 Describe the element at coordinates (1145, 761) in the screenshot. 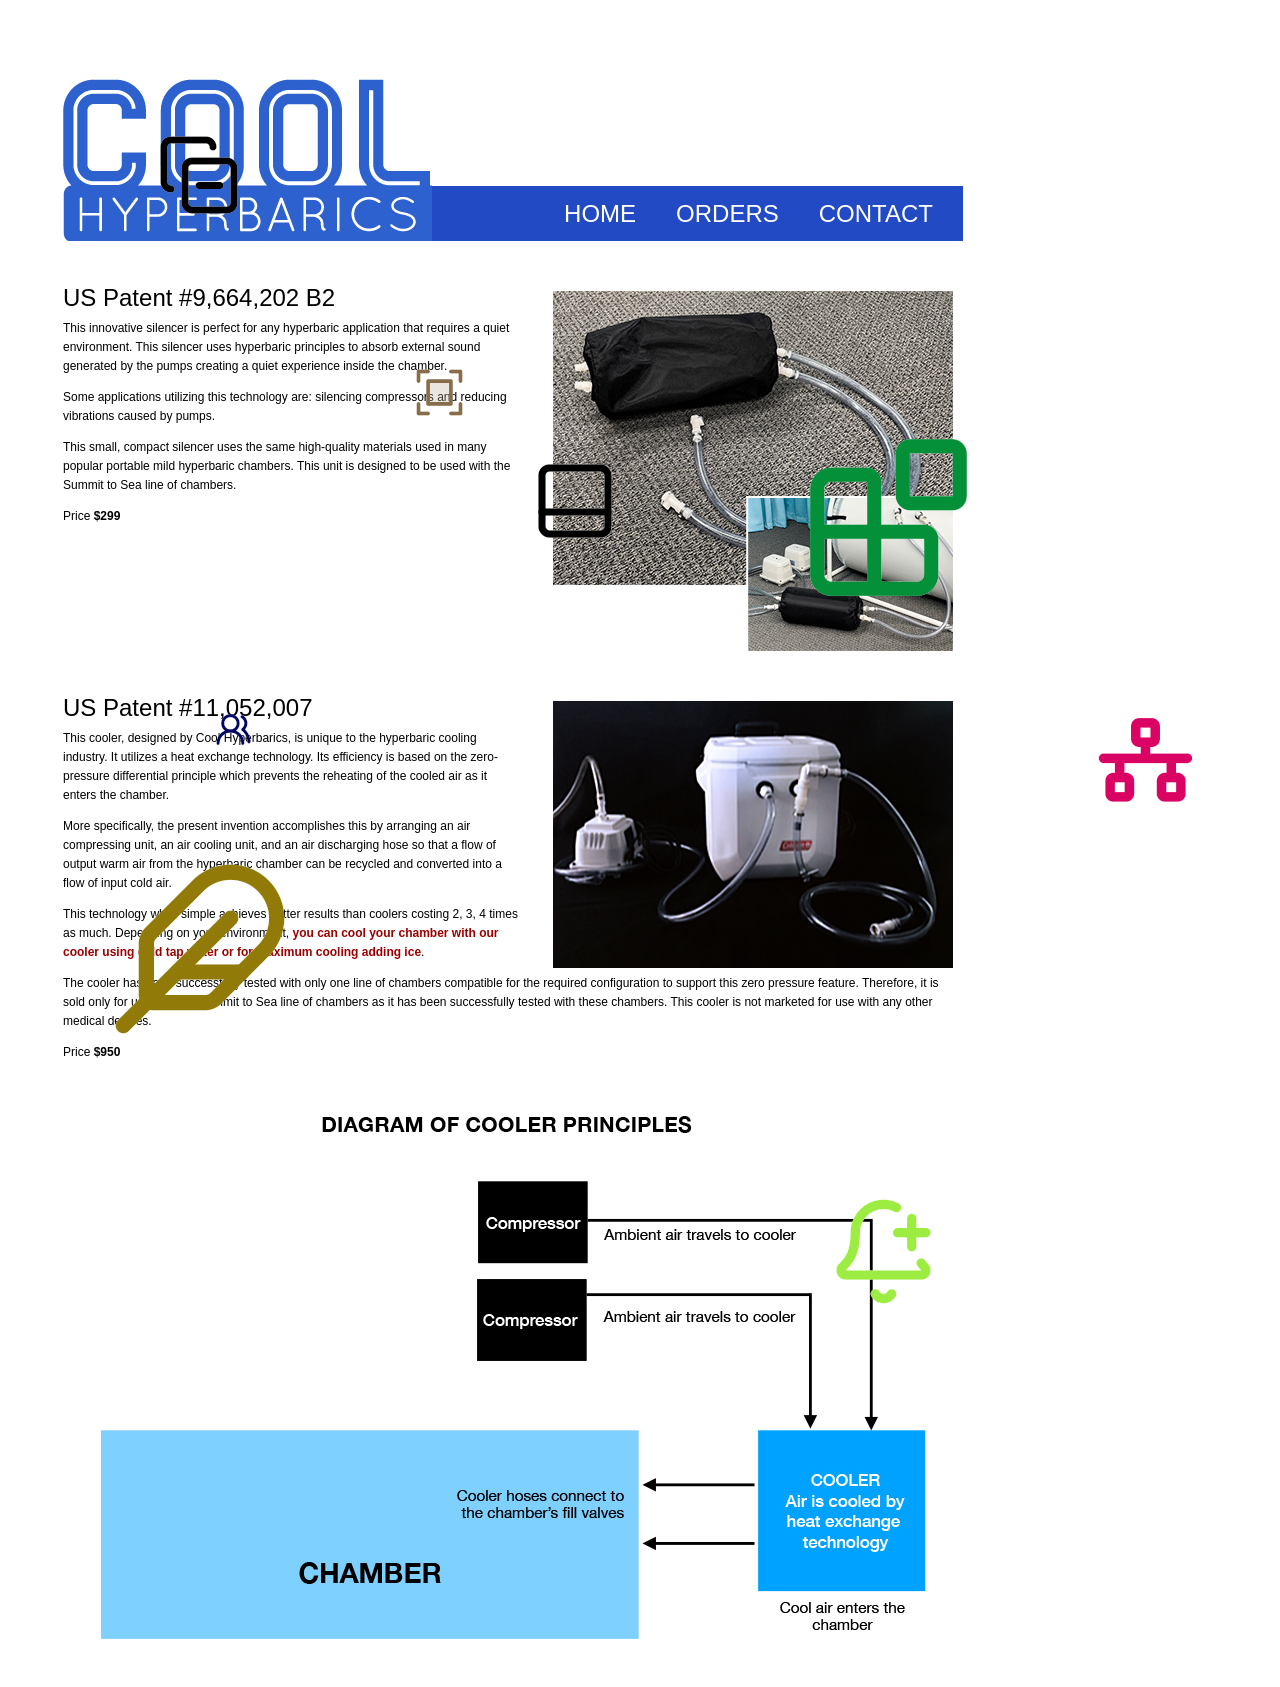

I see `view network connections` at that location.